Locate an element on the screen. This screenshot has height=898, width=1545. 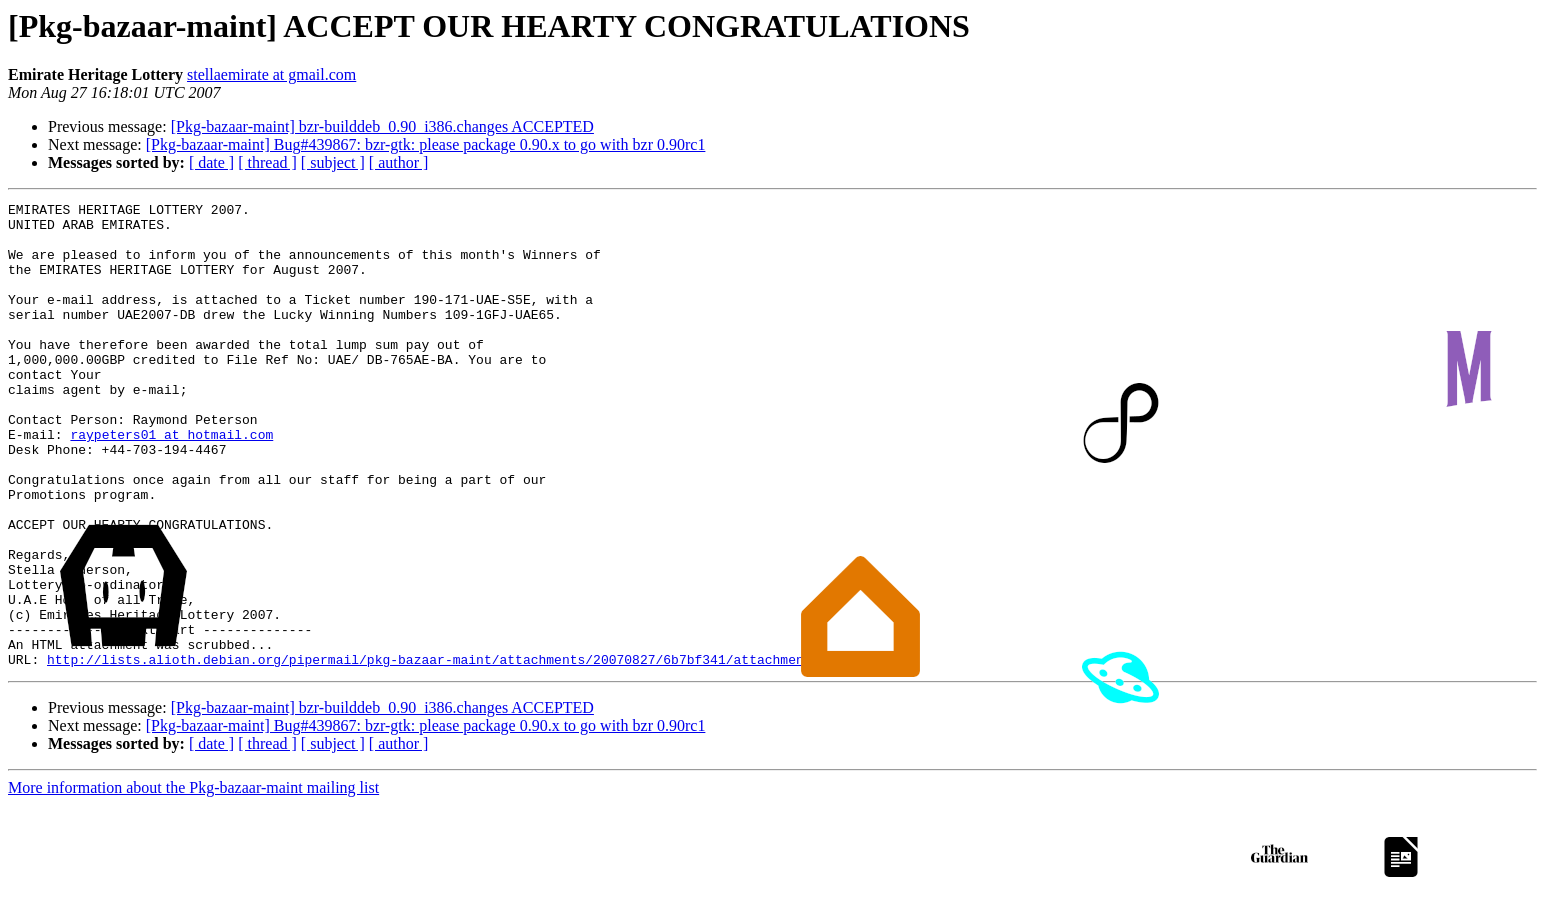
apache cordova framework logo is located at coordinates (123, 585).